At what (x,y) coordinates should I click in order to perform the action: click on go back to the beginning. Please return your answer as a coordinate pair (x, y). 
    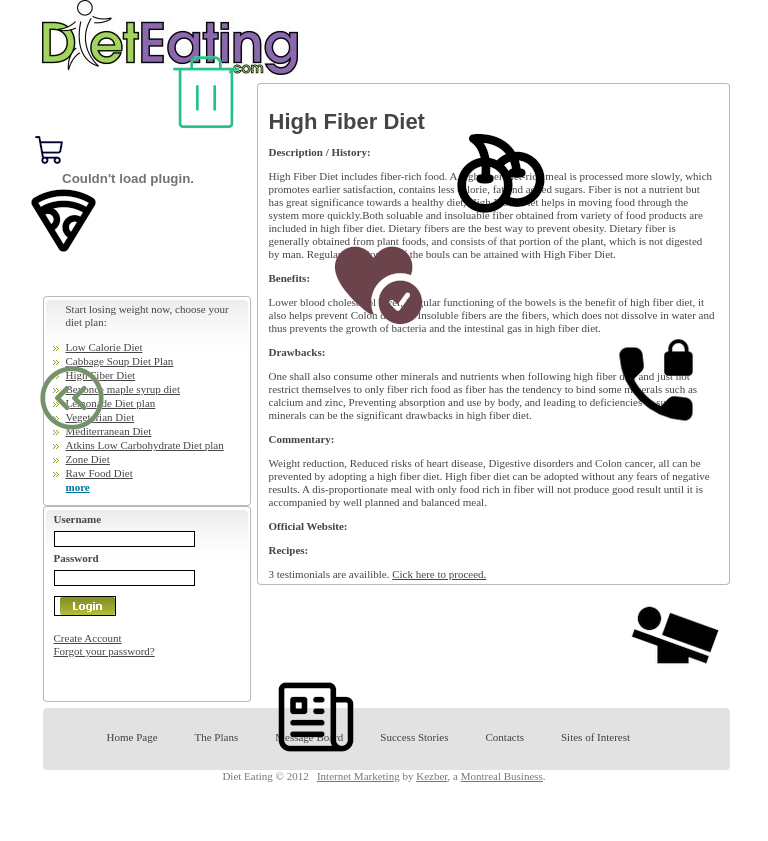
    Looking at the image, I should click on (72, 398).